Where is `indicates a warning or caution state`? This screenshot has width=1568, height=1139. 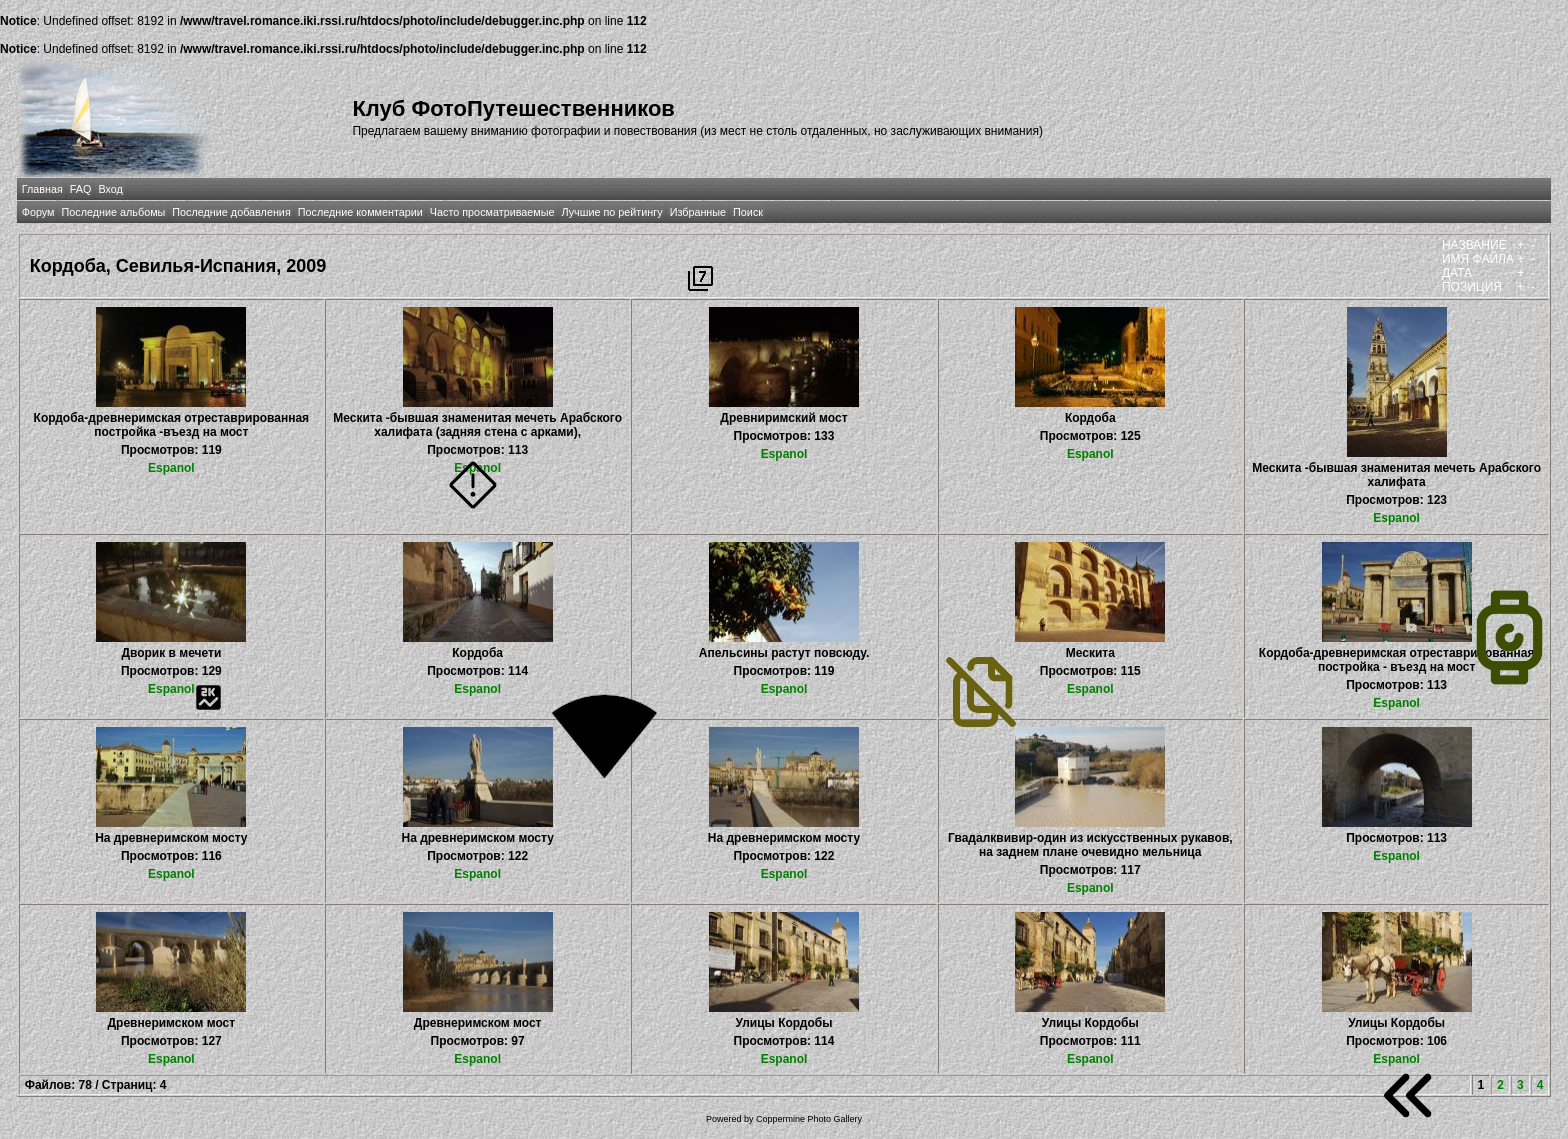
indicates a warning or caution state is located at coordinates (473, 485).